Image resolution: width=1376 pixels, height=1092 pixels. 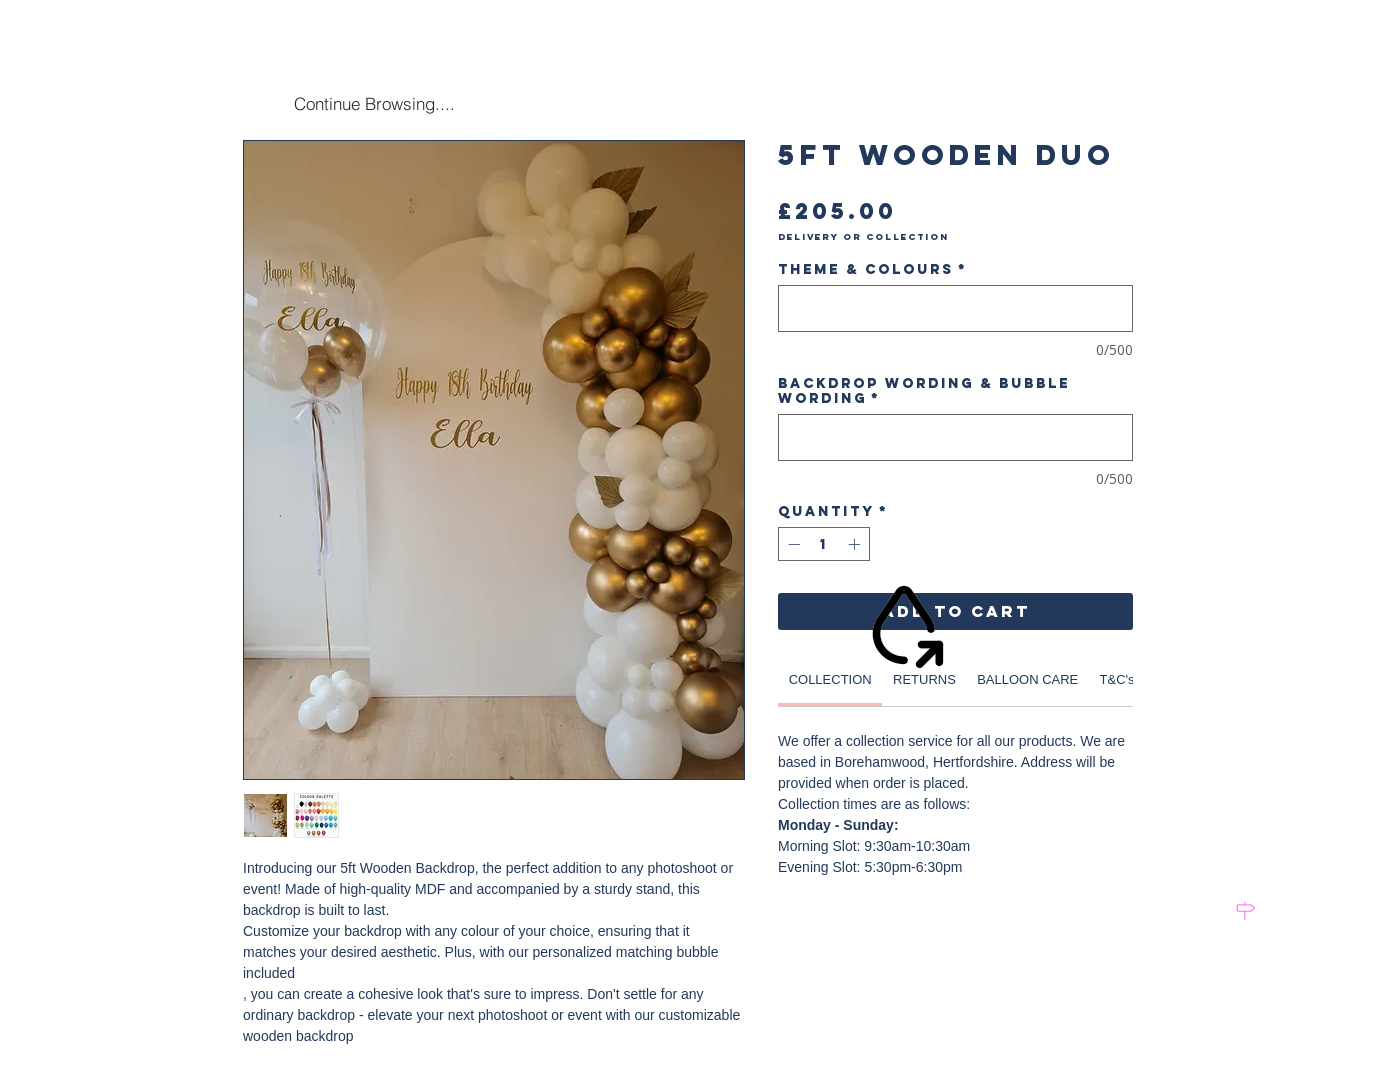 What do you see at coordinates (1245, 911) in the screenshot?
I see `view project milestones` at bounding box center [1245, 911].